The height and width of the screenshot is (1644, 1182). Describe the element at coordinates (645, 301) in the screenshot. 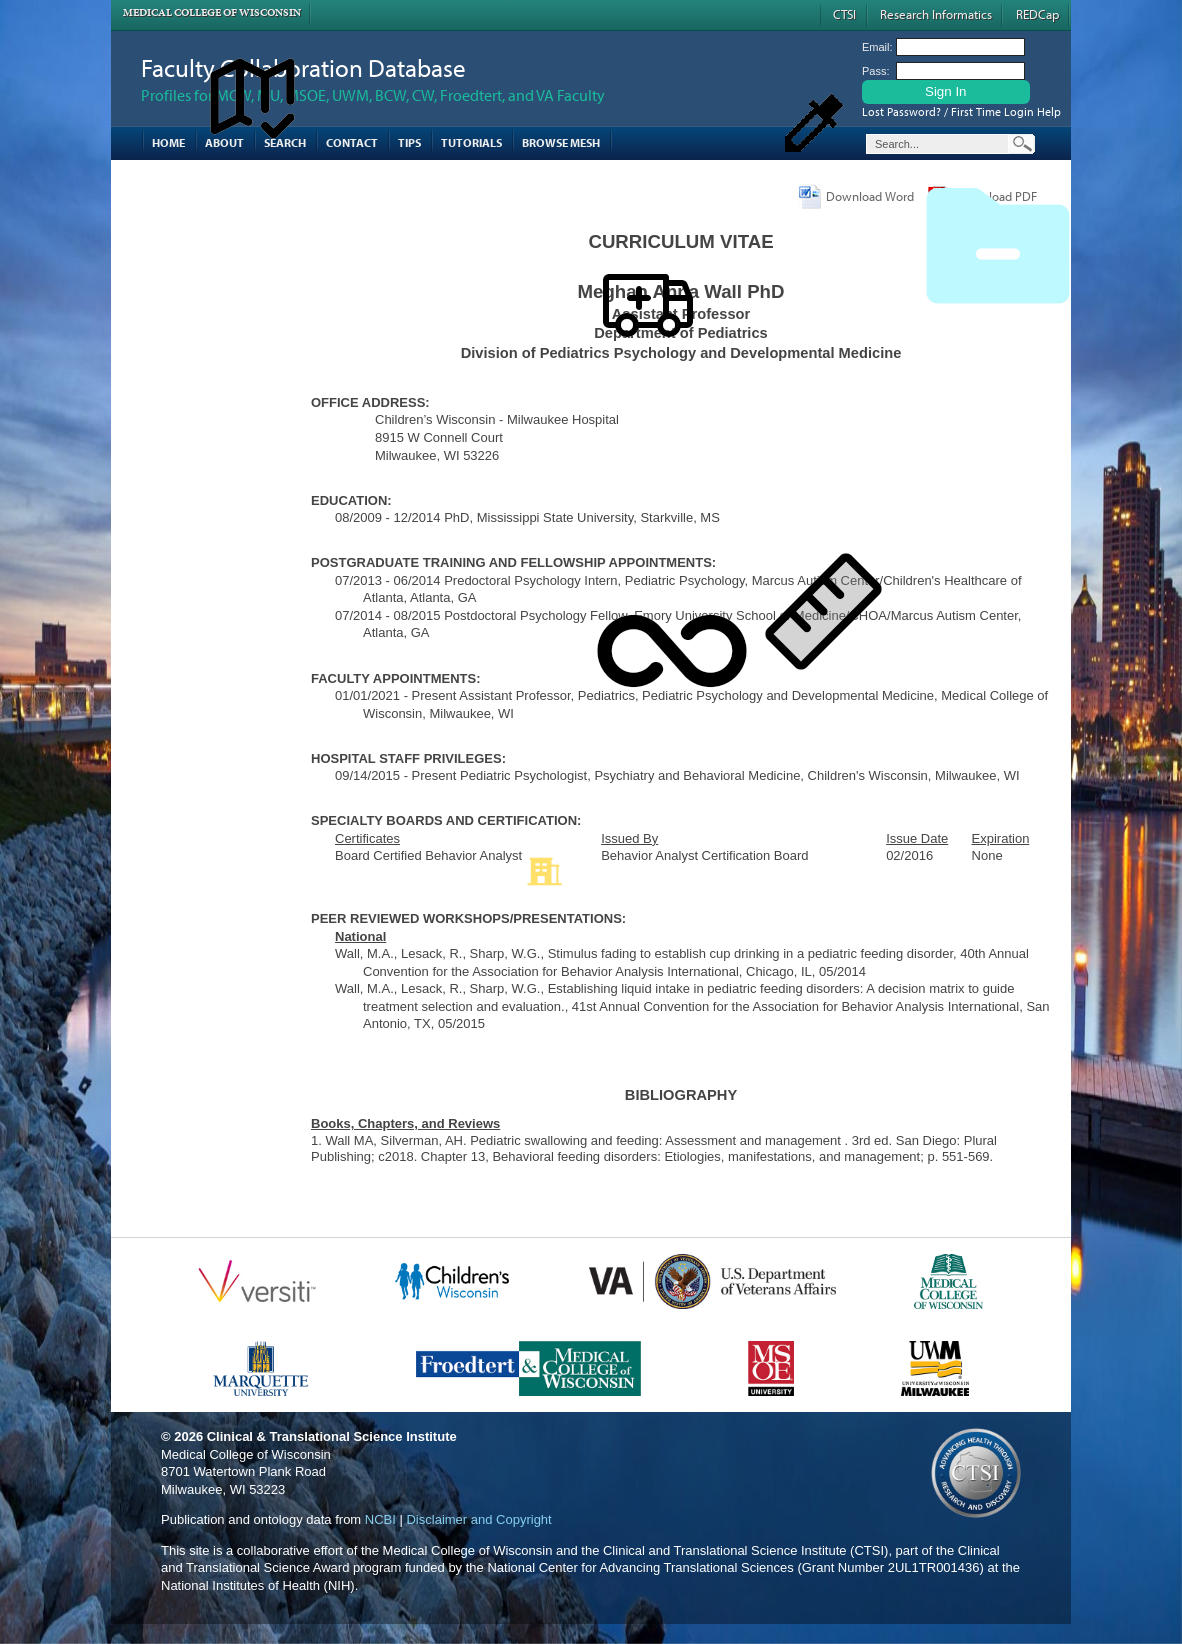

I see `access emergency medical services` at that location.